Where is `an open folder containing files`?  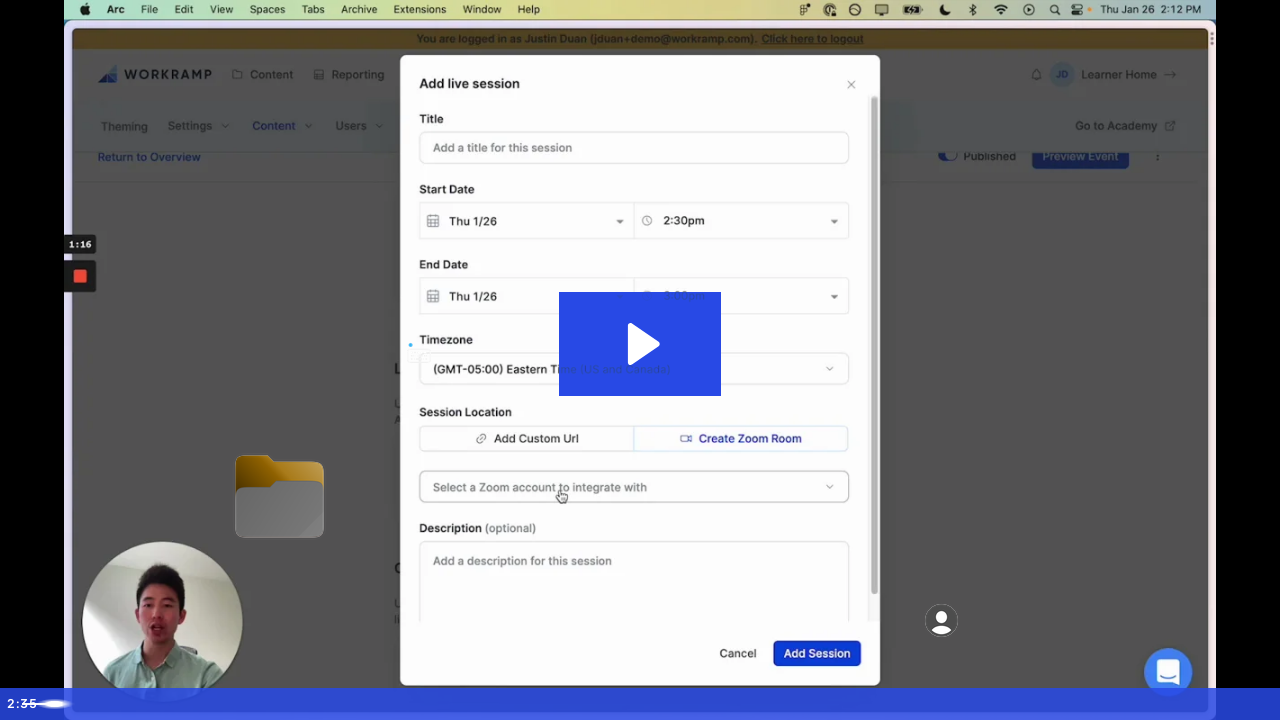
an open folder containing files is located at coordinates (279, 496).